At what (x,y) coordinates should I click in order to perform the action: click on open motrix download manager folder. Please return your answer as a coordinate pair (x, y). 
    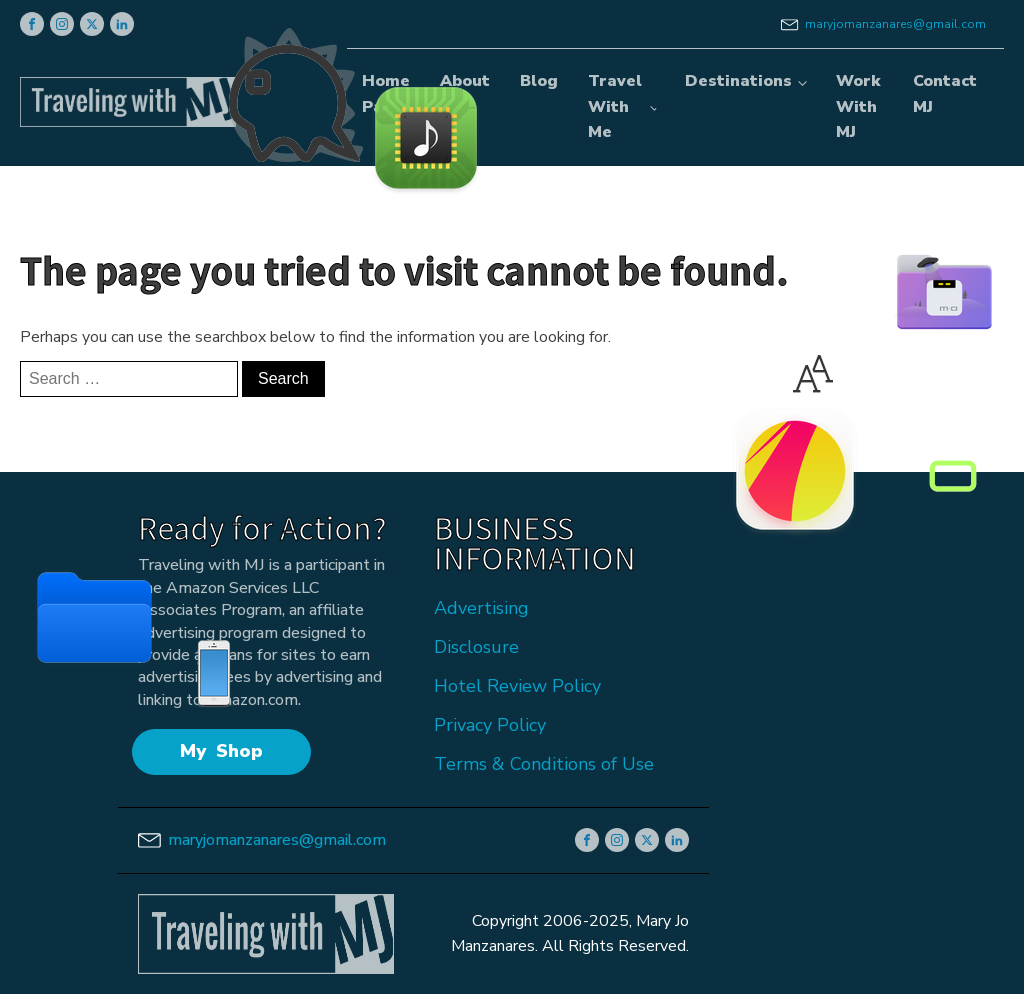
    Looking at the image, I should click on (944, 296).